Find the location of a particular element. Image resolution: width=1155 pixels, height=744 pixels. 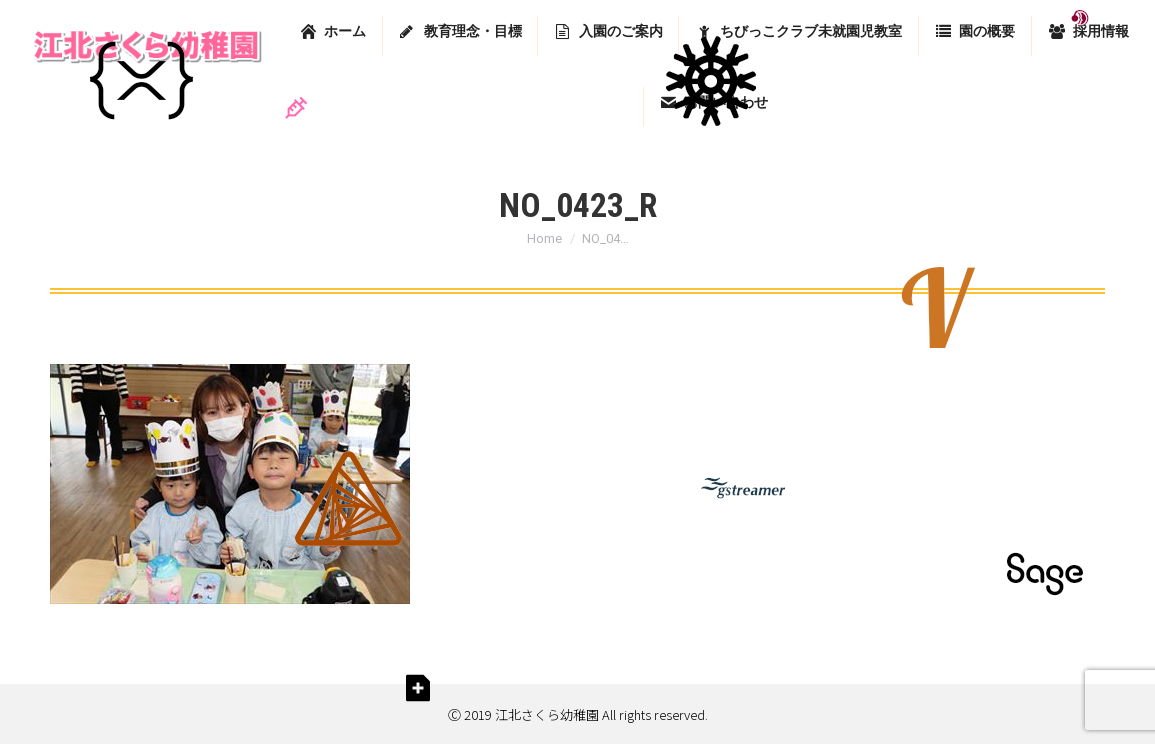

XRP cryptocurrency logo is located at coordinates (141, 80).